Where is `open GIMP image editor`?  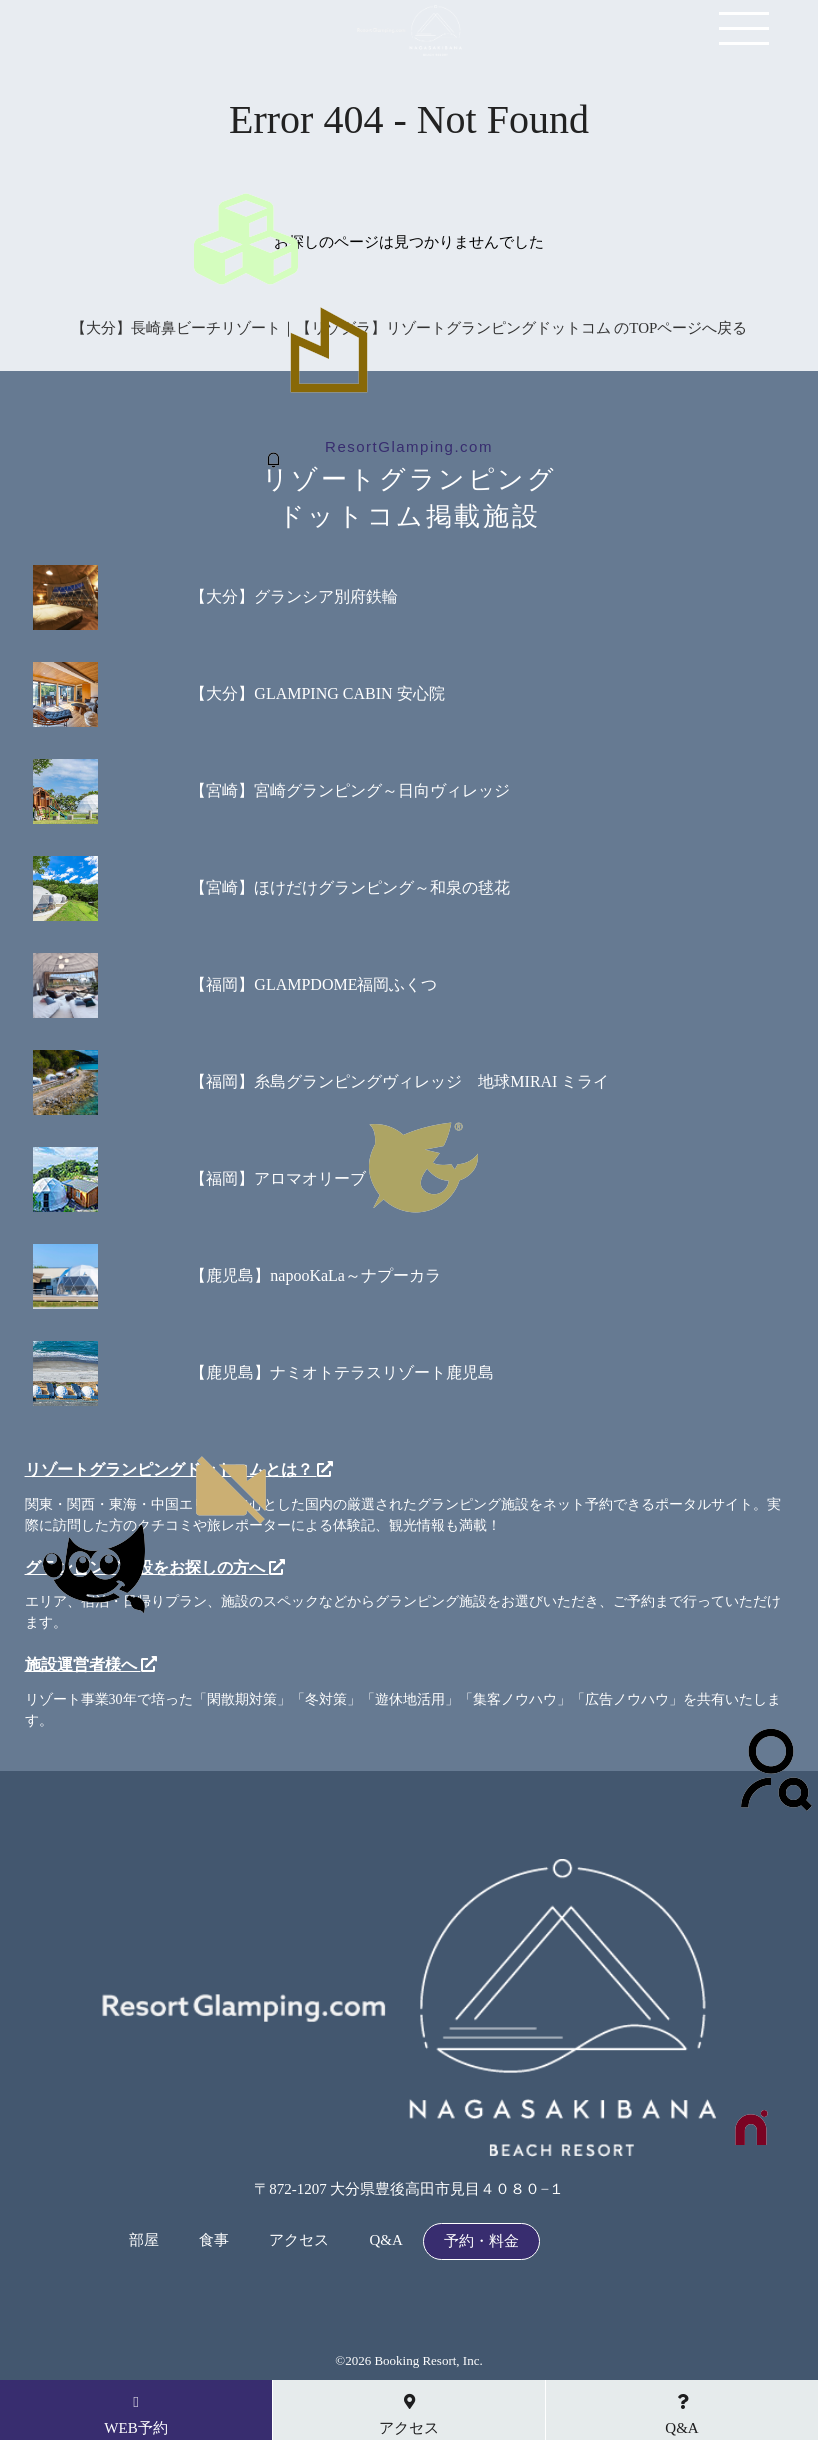
open GIMP image editor is located at coordinates (94, 1569).